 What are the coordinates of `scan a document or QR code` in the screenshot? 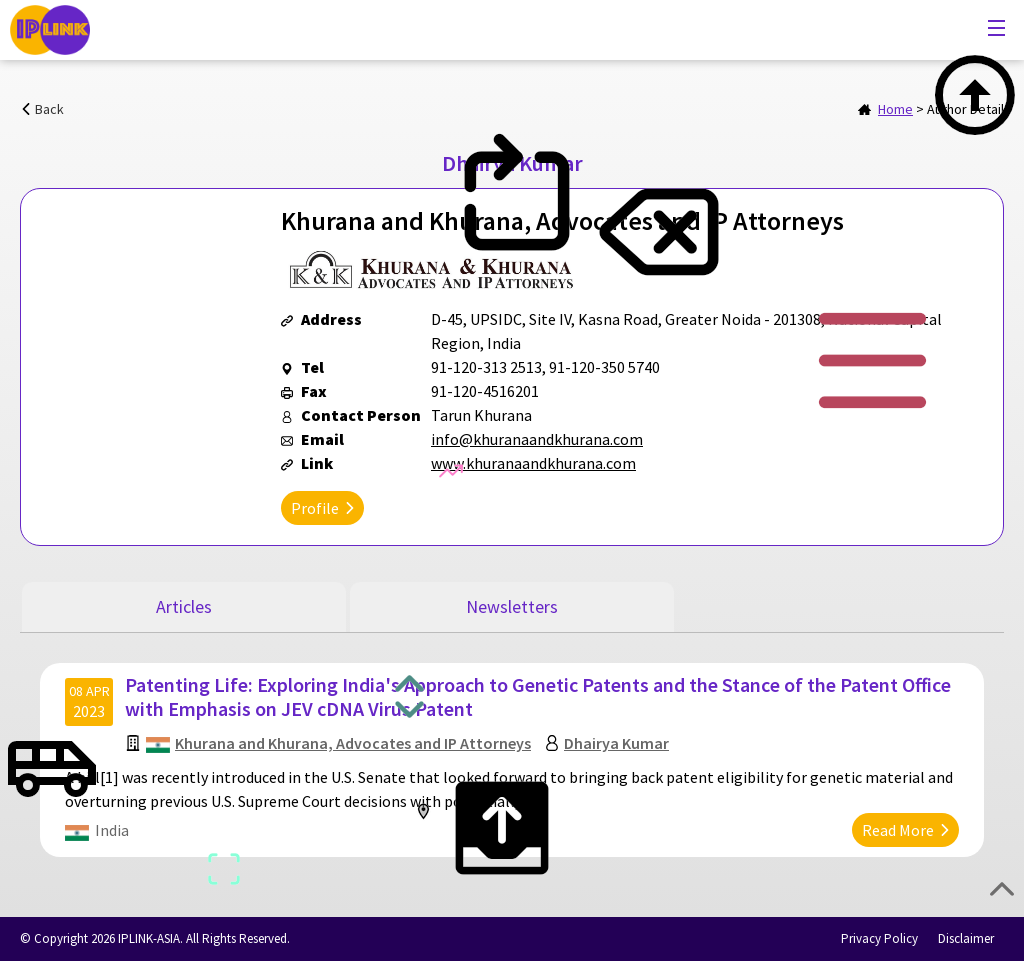 It's located at (224, 869).